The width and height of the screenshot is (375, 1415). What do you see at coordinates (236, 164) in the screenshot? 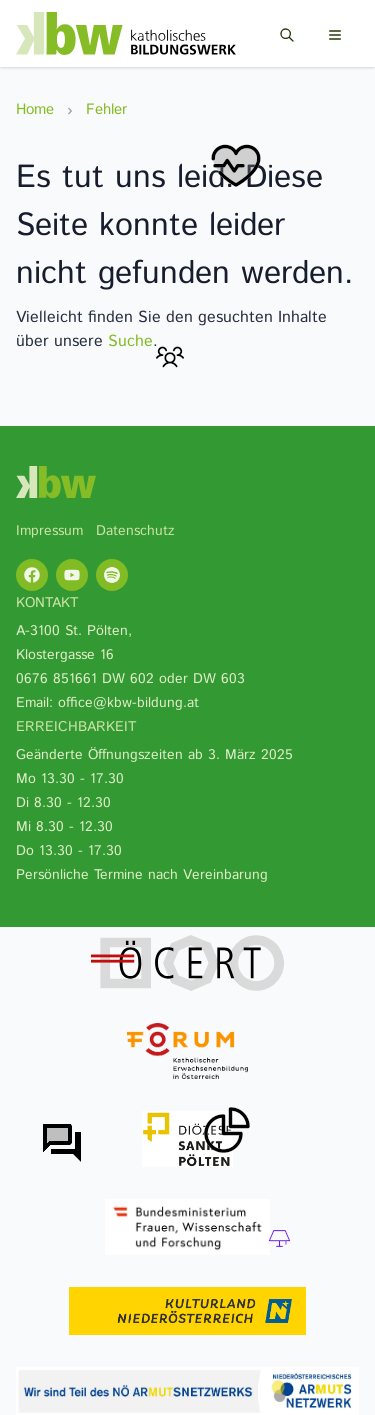
I see `view health or fitness metrics` at bounding box center [236, 164].